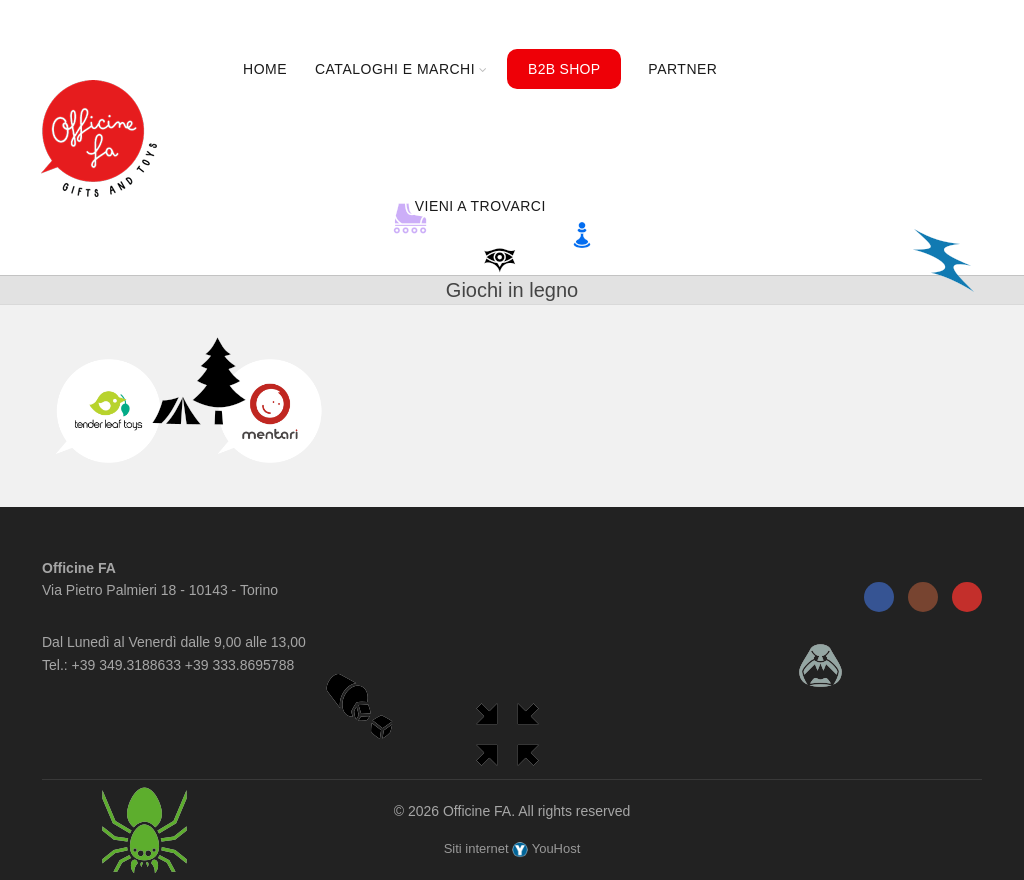  I want to click on sheikah tribe symbol from the legend of zelda series, so click(499, 258).